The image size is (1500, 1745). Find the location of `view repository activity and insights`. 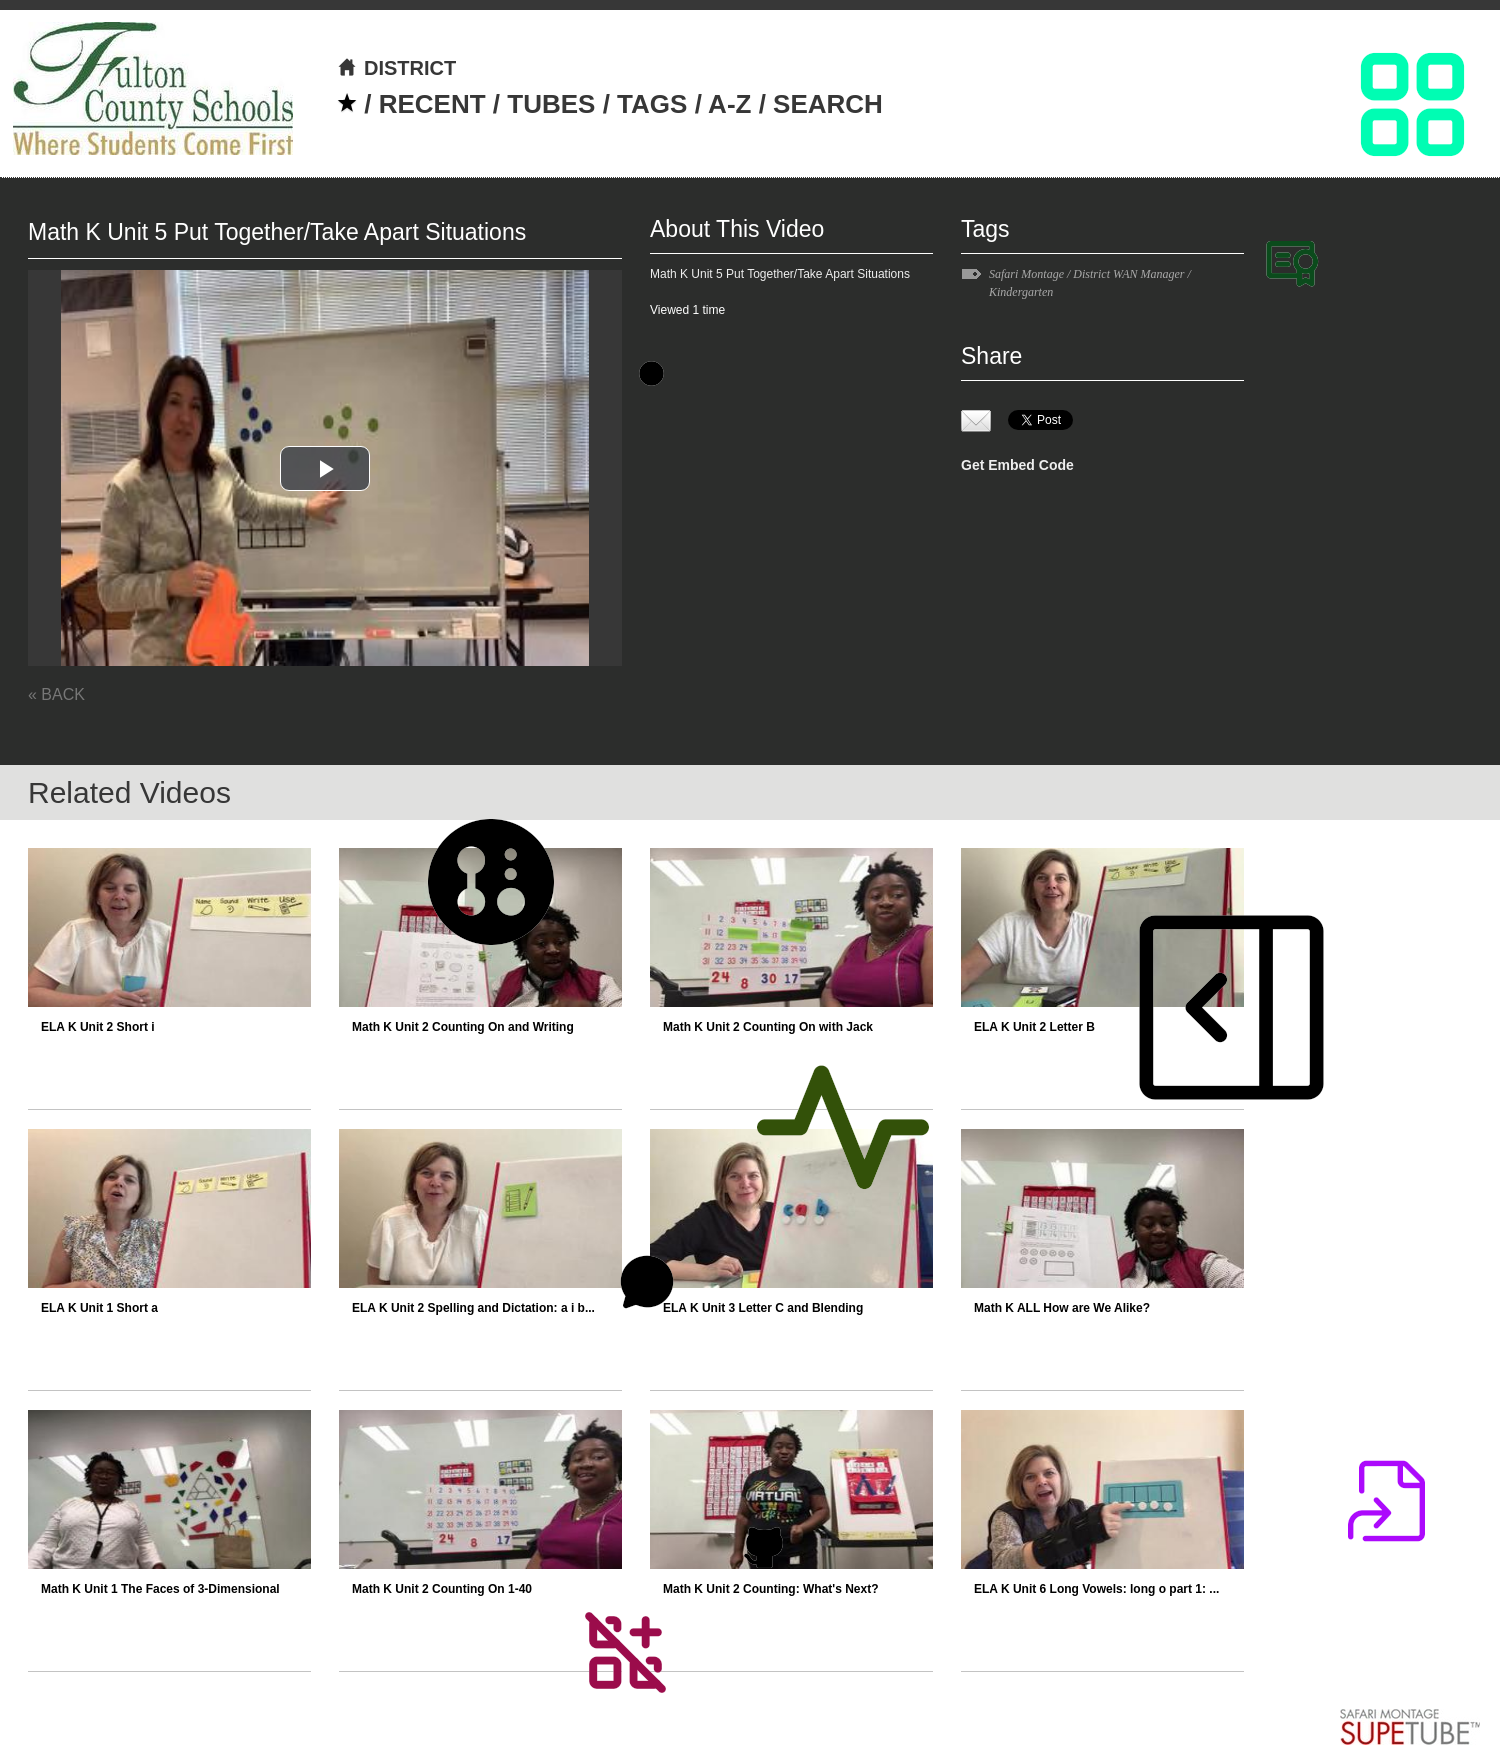

view repository activity and insights is located at coordinates (843, 1130).